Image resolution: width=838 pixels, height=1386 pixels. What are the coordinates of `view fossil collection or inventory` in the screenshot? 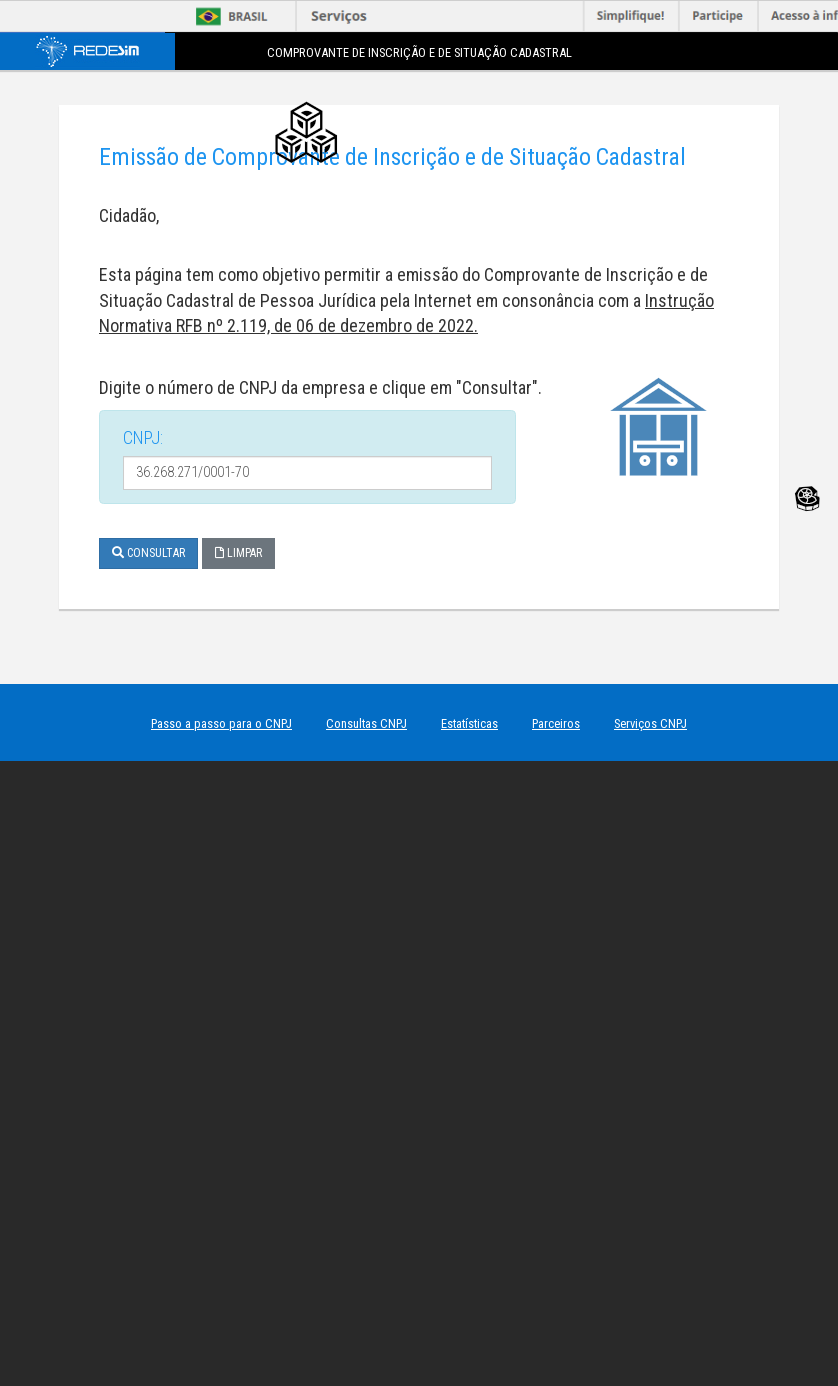 It's located at (807, 498).